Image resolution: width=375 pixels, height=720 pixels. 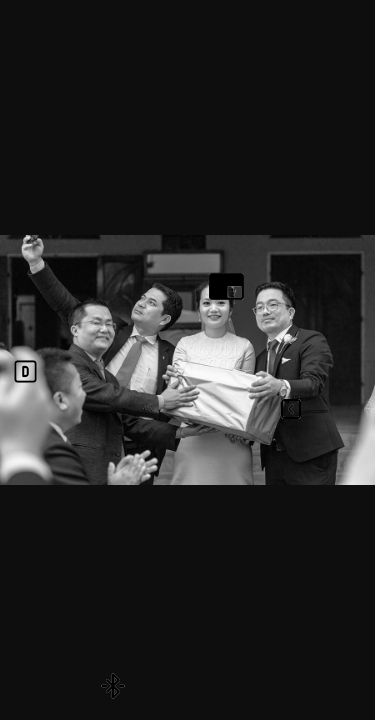 I want to click on enable picture-in-picture mode, so click(x=226, y=286).